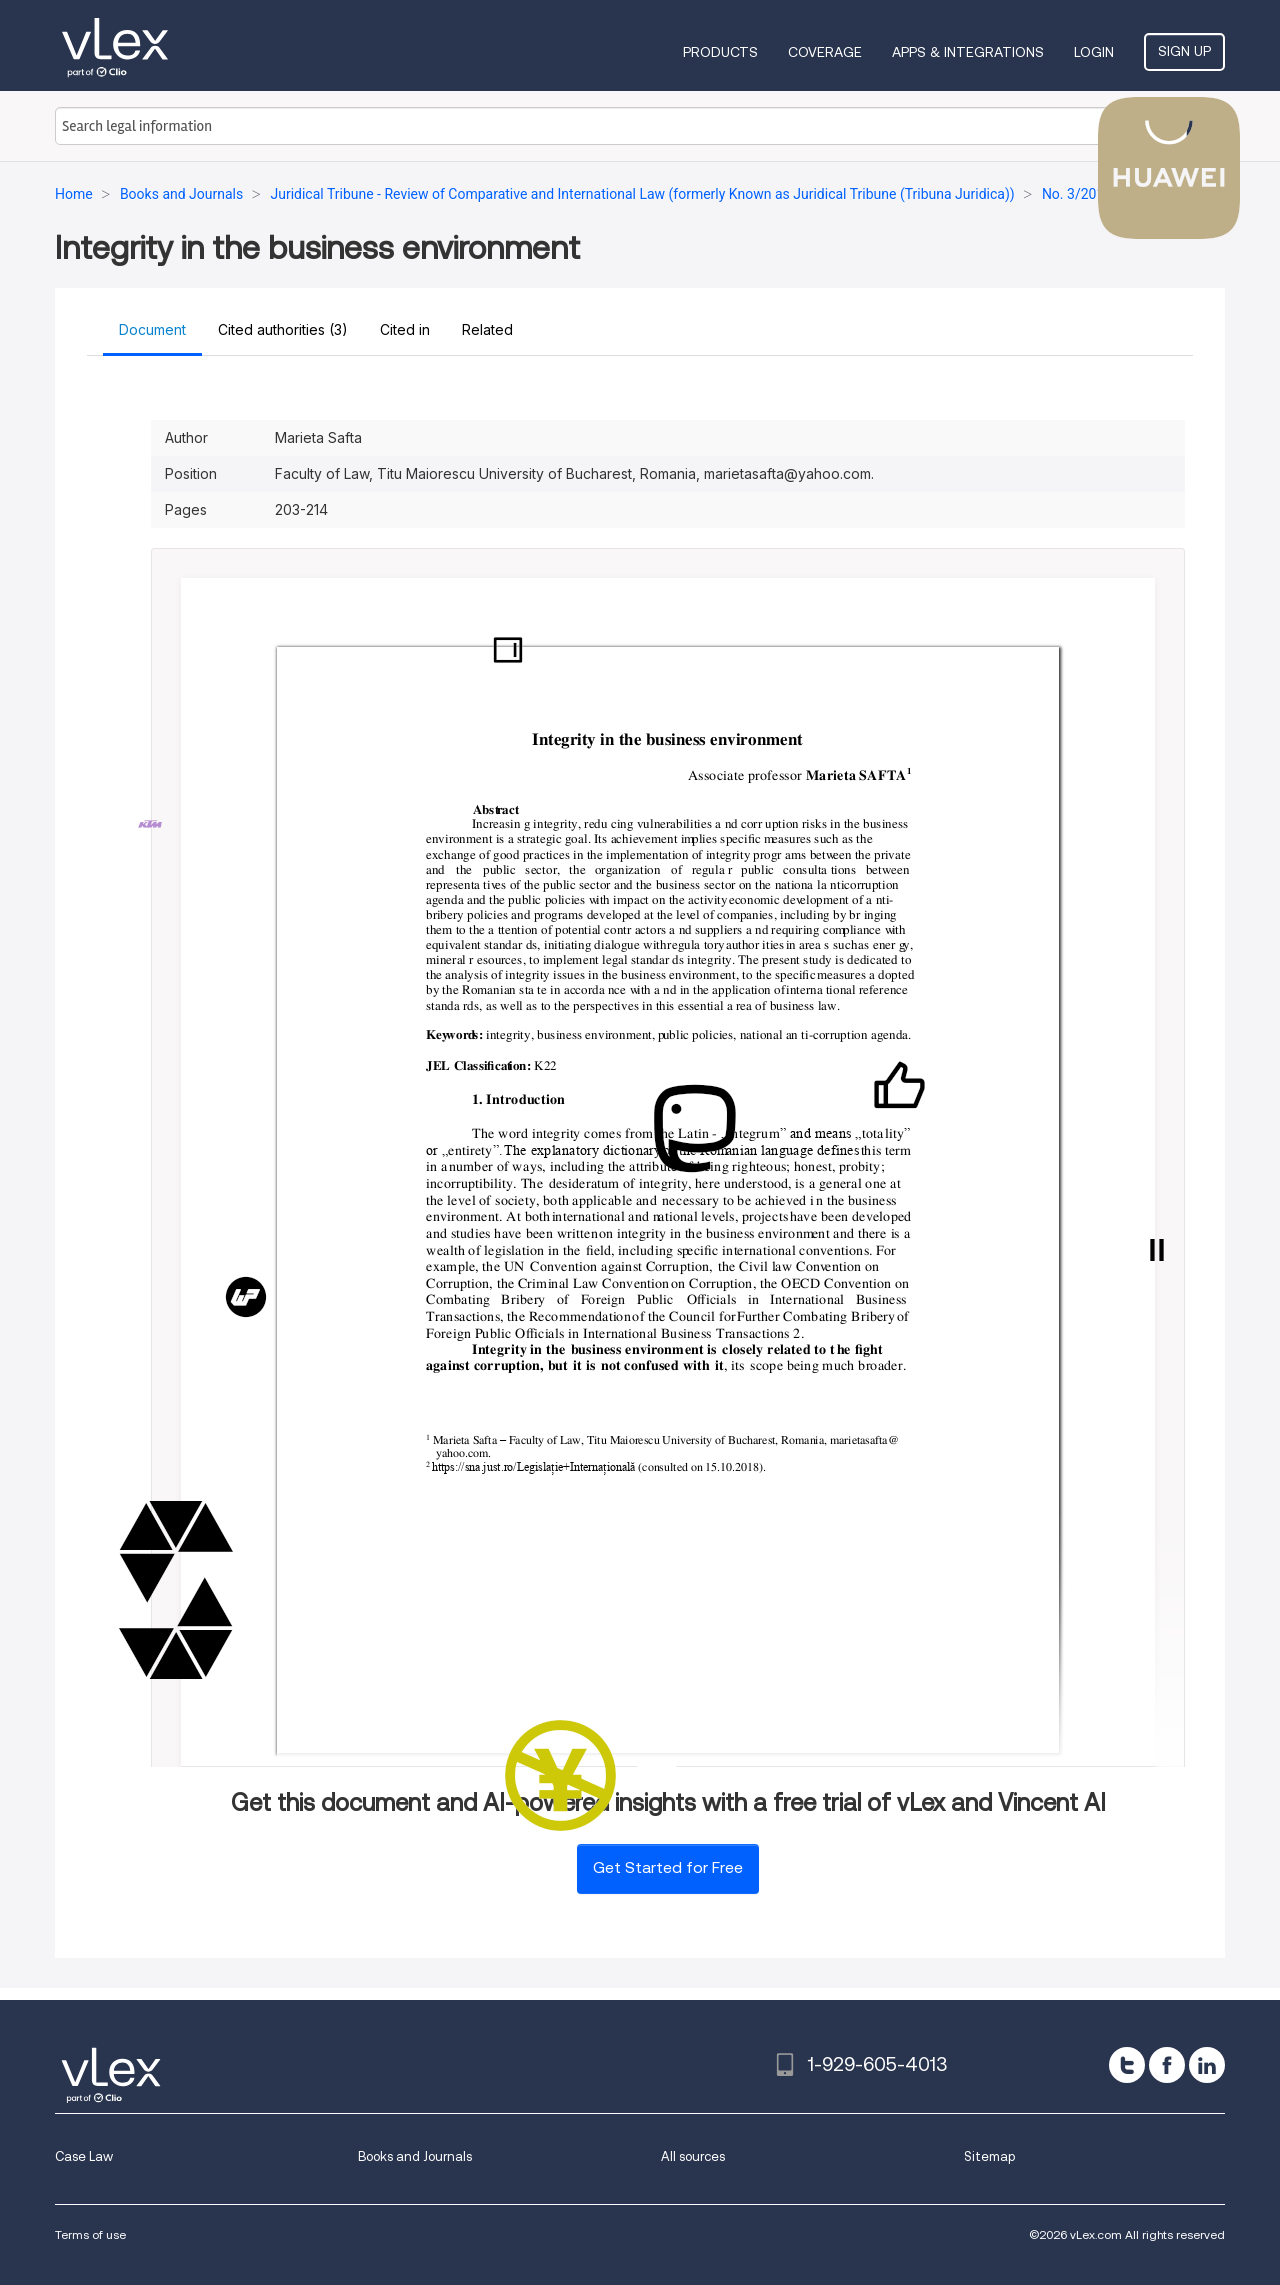 This screenshot has width=1280, height=2285. Describe the element at coordinates (150, 824) in the screenshot. I see `KTM brand logo` at that location.